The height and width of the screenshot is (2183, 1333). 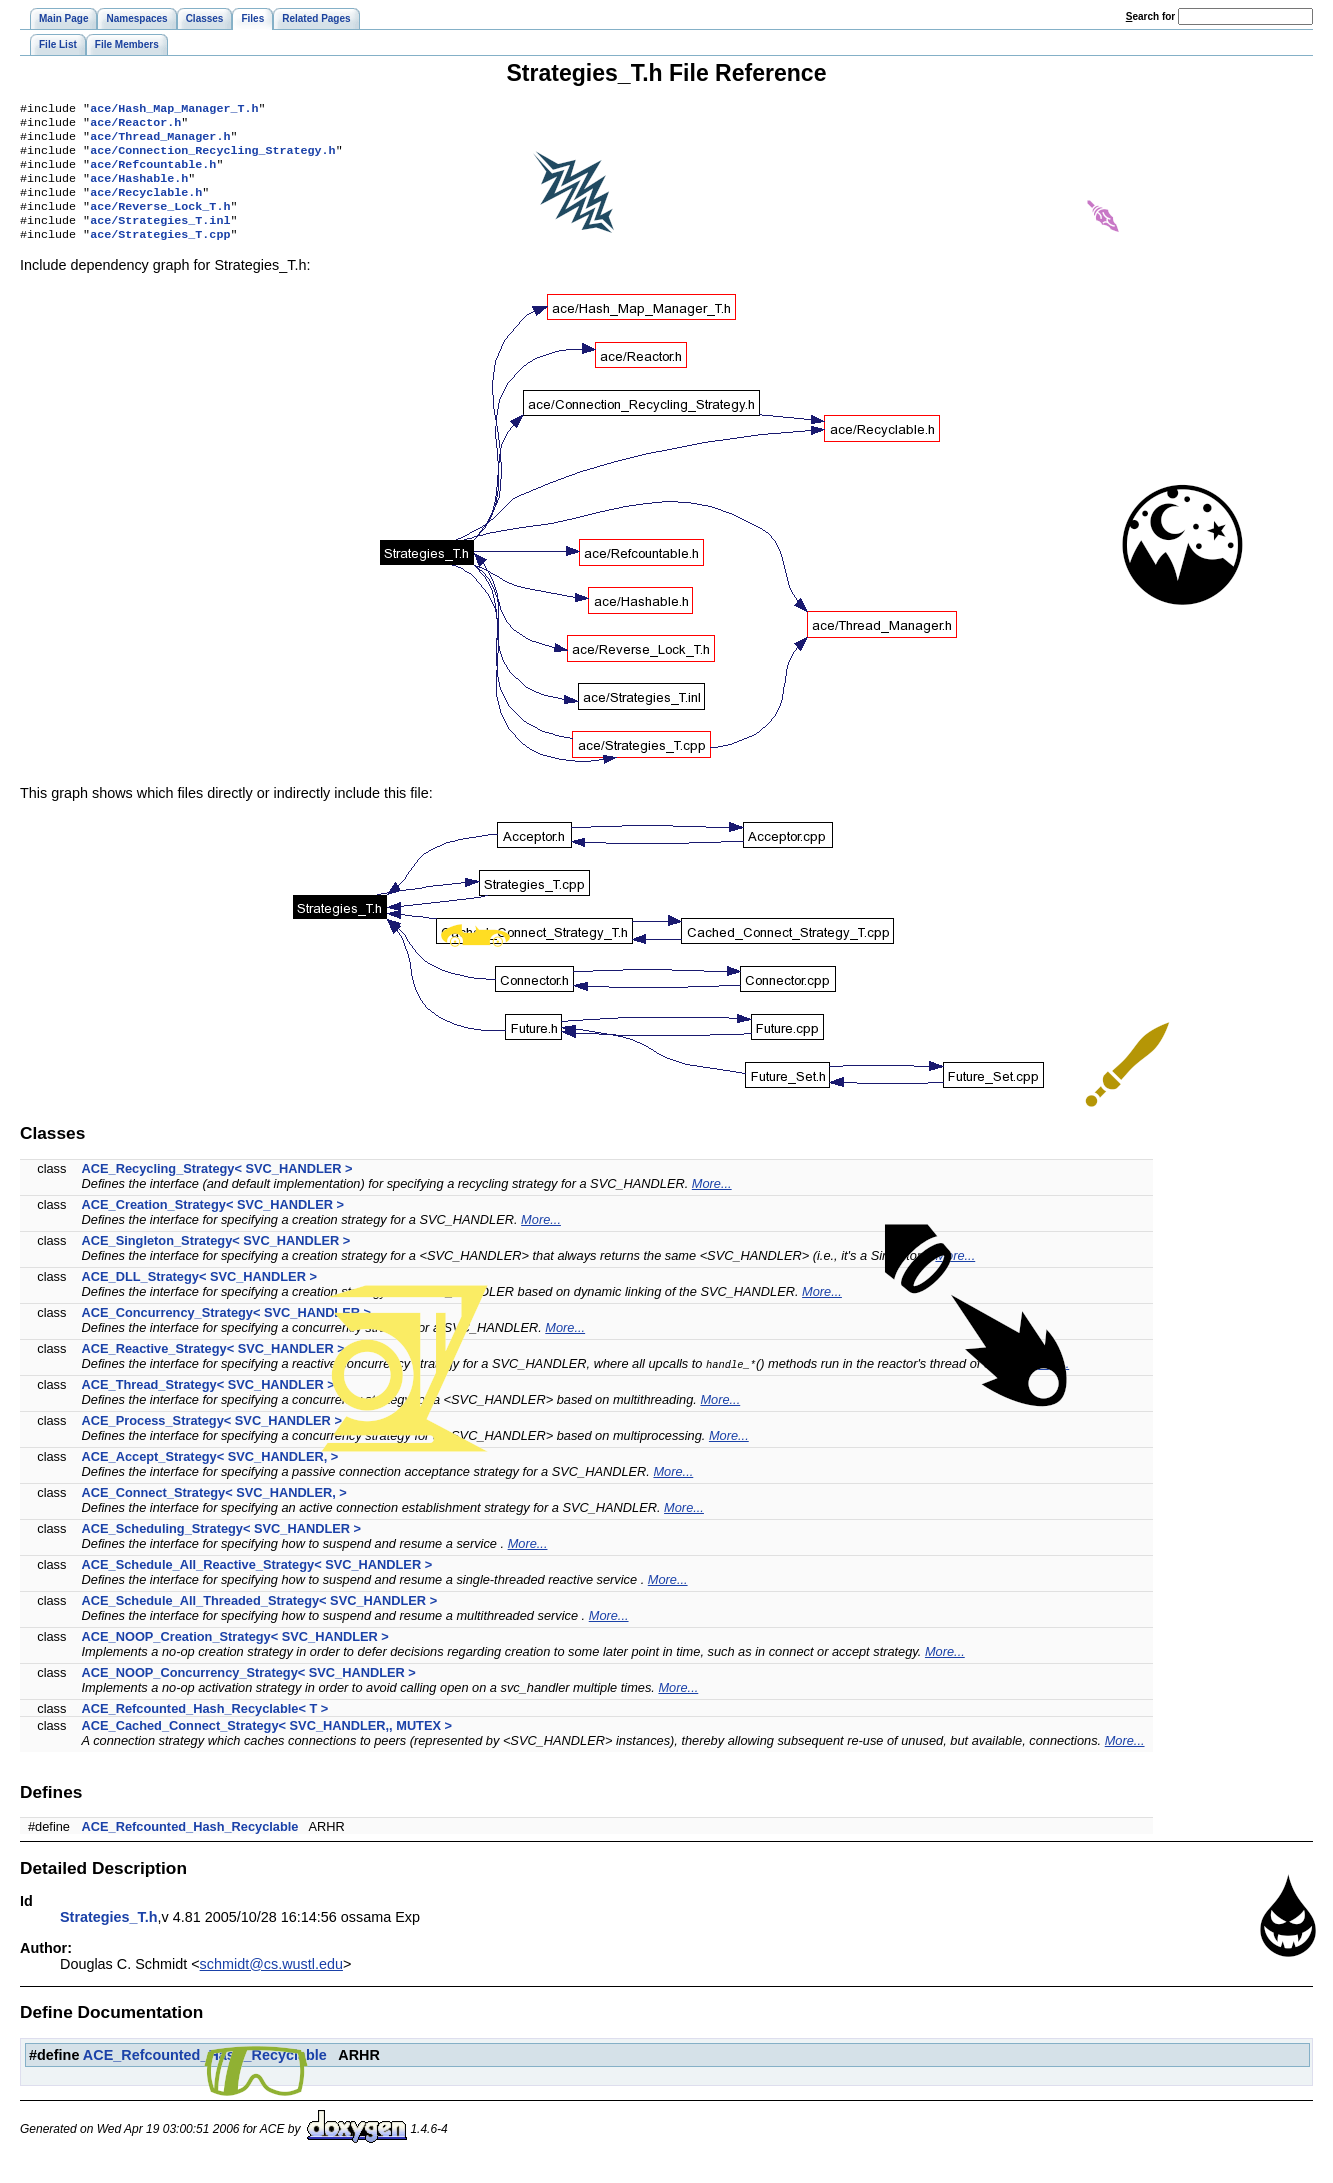 I want to click on toggle night mode or dark theme, so click(x=1183, y=545).